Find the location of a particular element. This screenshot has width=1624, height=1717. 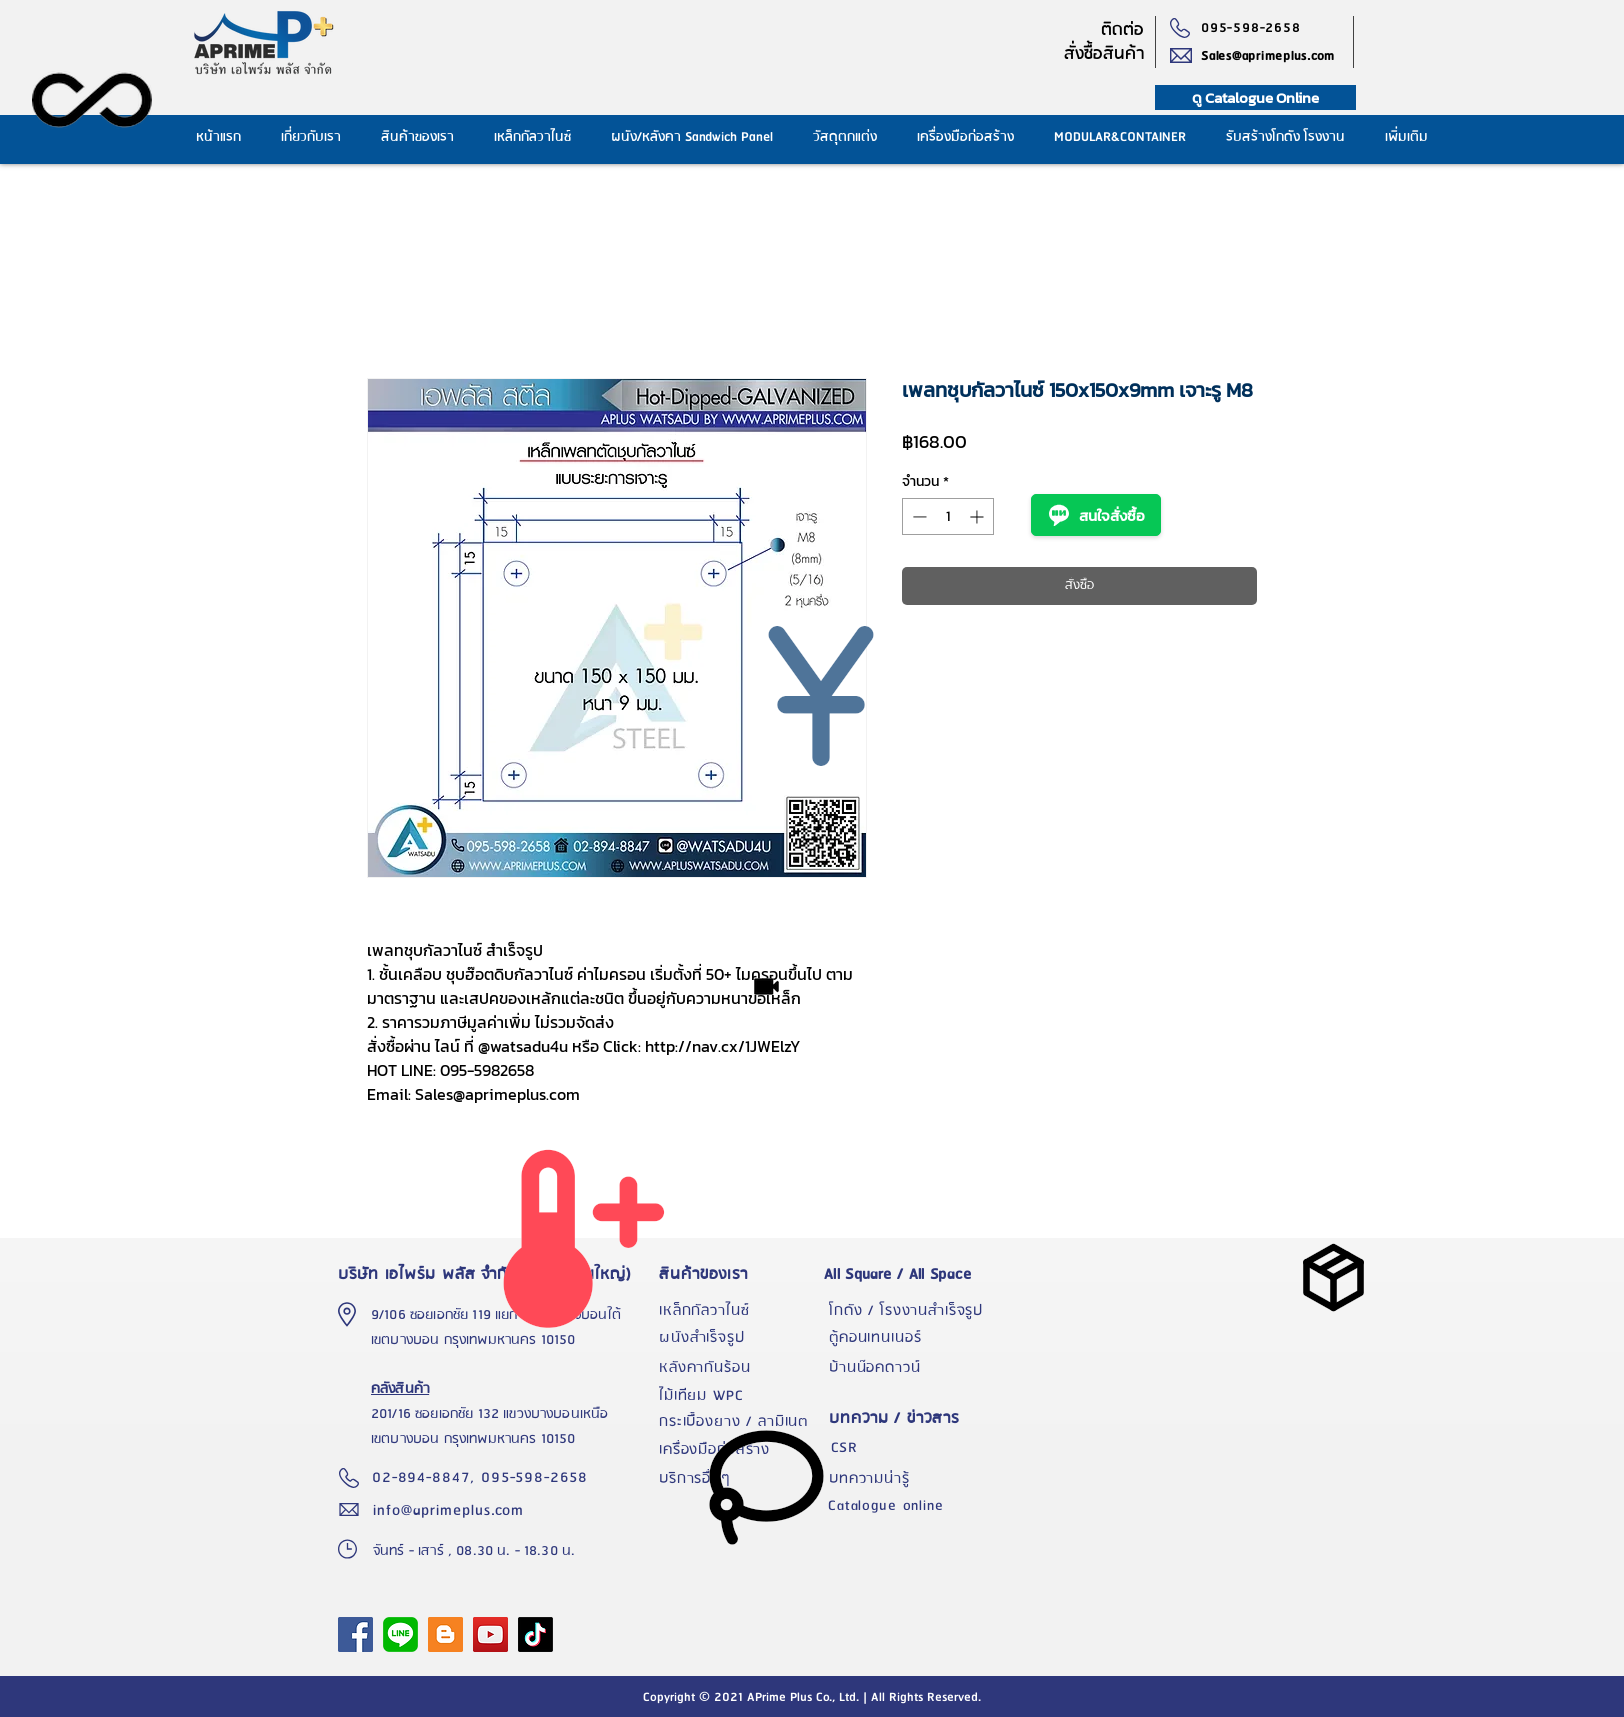

indicates all-inclusive or unlimited features is located at coordinates (92, 100).